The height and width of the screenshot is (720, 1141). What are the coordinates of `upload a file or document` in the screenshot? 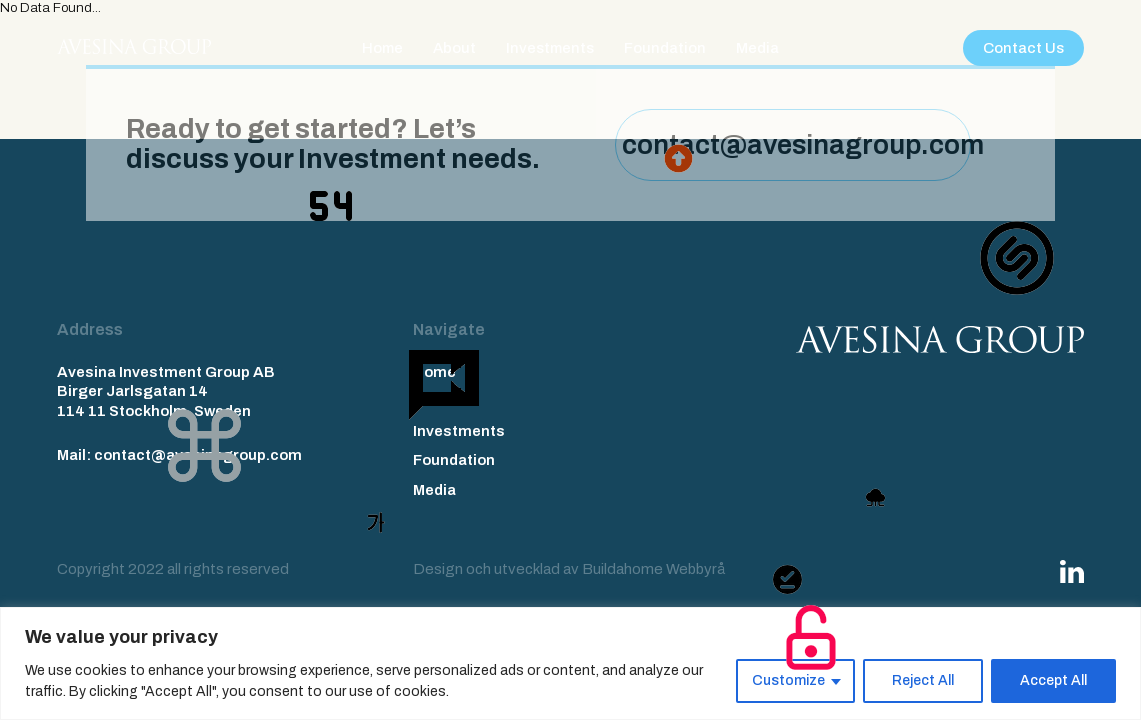 It's located at (678, 158).